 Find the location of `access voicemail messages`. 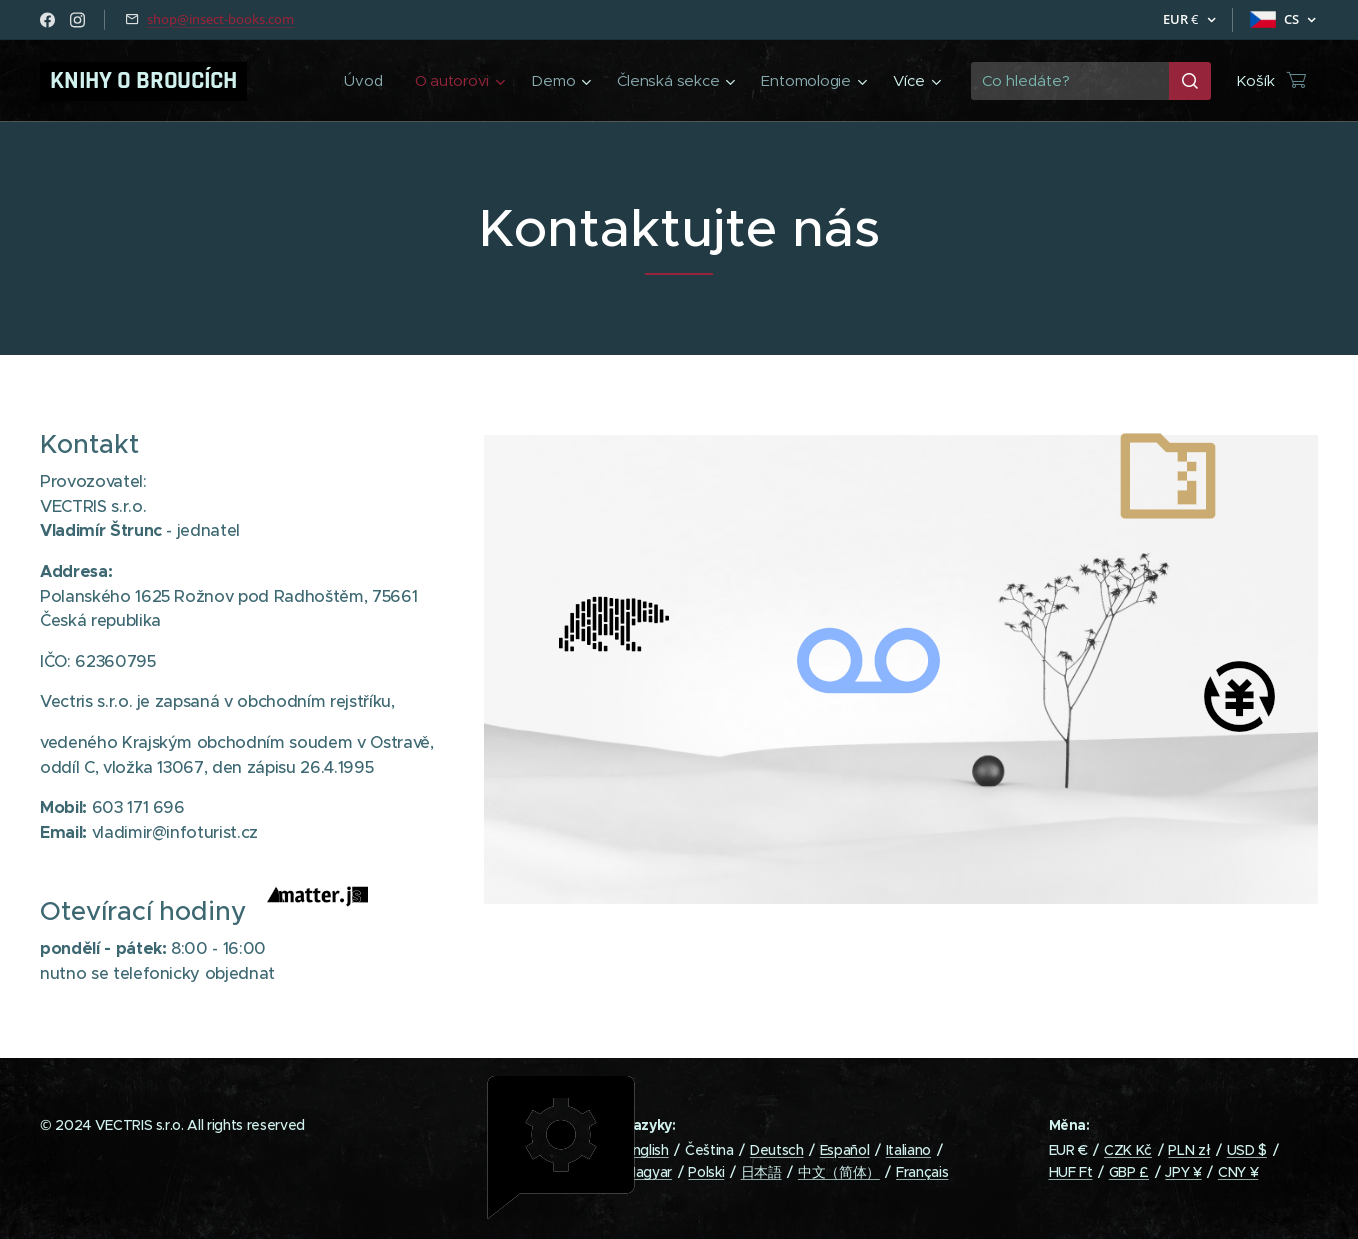

access voicemail messages is located at coordinates (868, 663).